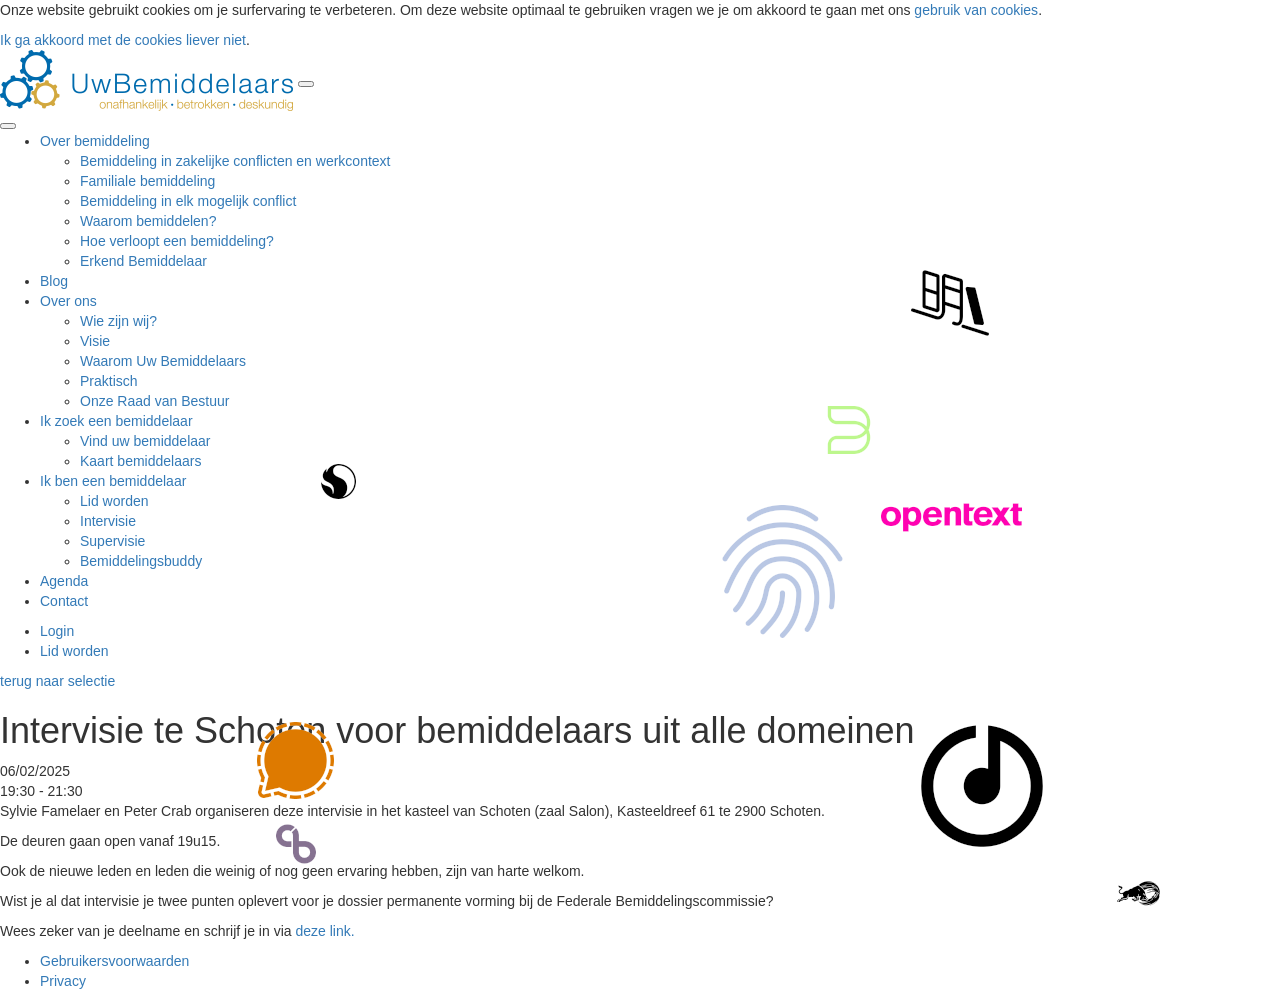  What do you see at coordinates (782, 571) in the screenshot?
I see `MonkeyTie company logo` at bounding box center [782, 571].